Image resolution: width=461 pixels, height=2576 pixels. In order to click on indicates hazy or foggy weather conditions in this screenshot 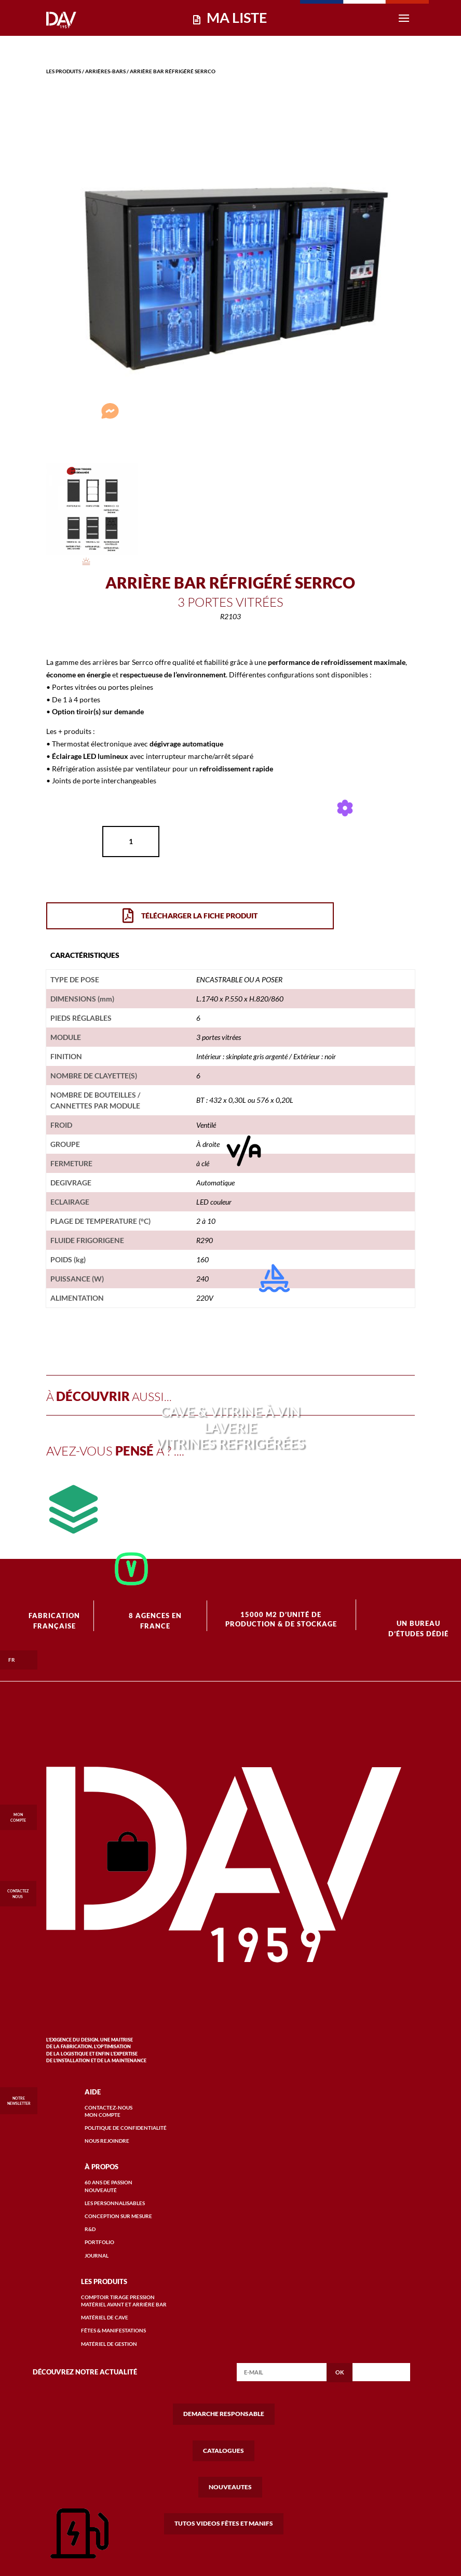, I will do `click(86, 562)`.